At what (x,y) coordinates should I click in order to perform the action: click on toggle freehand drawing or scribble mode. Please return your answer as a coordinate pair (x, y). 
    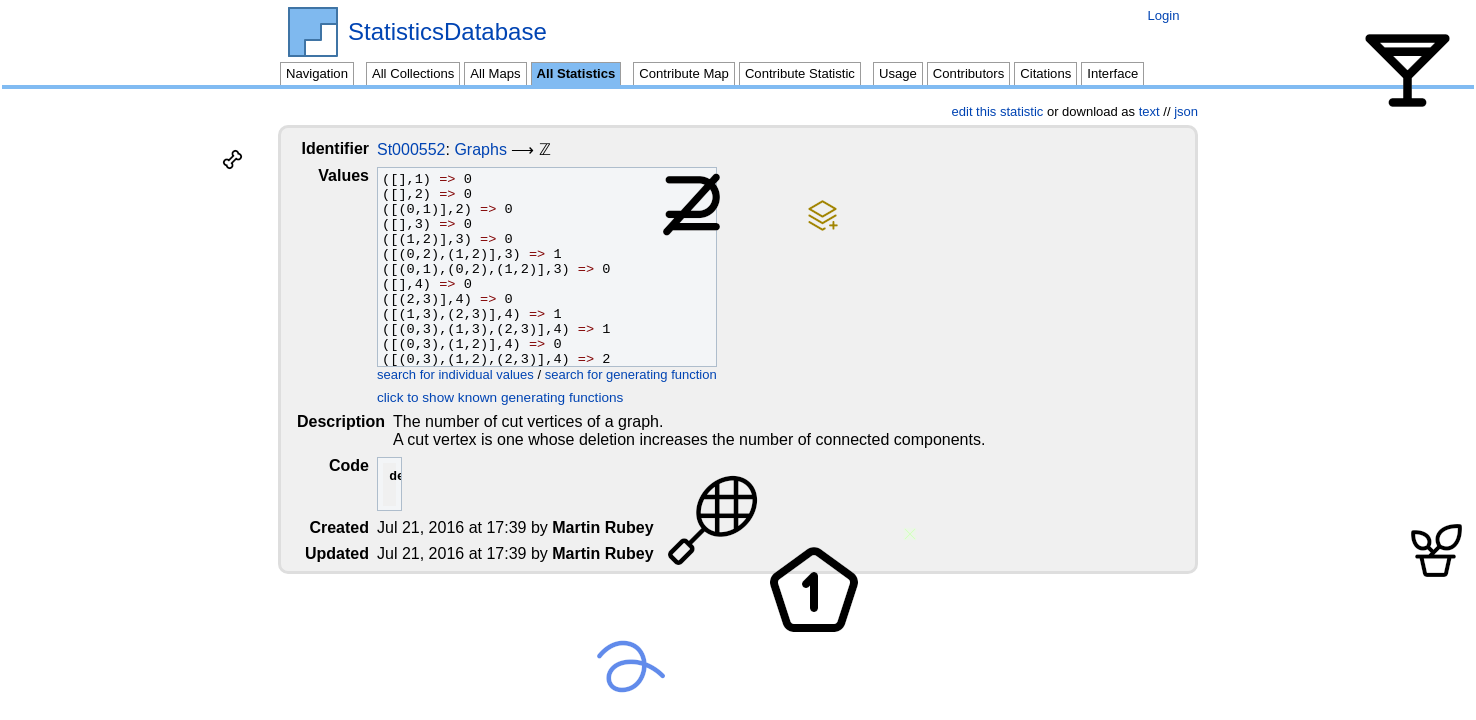
    Looking at the image, I should click on (627, 666).